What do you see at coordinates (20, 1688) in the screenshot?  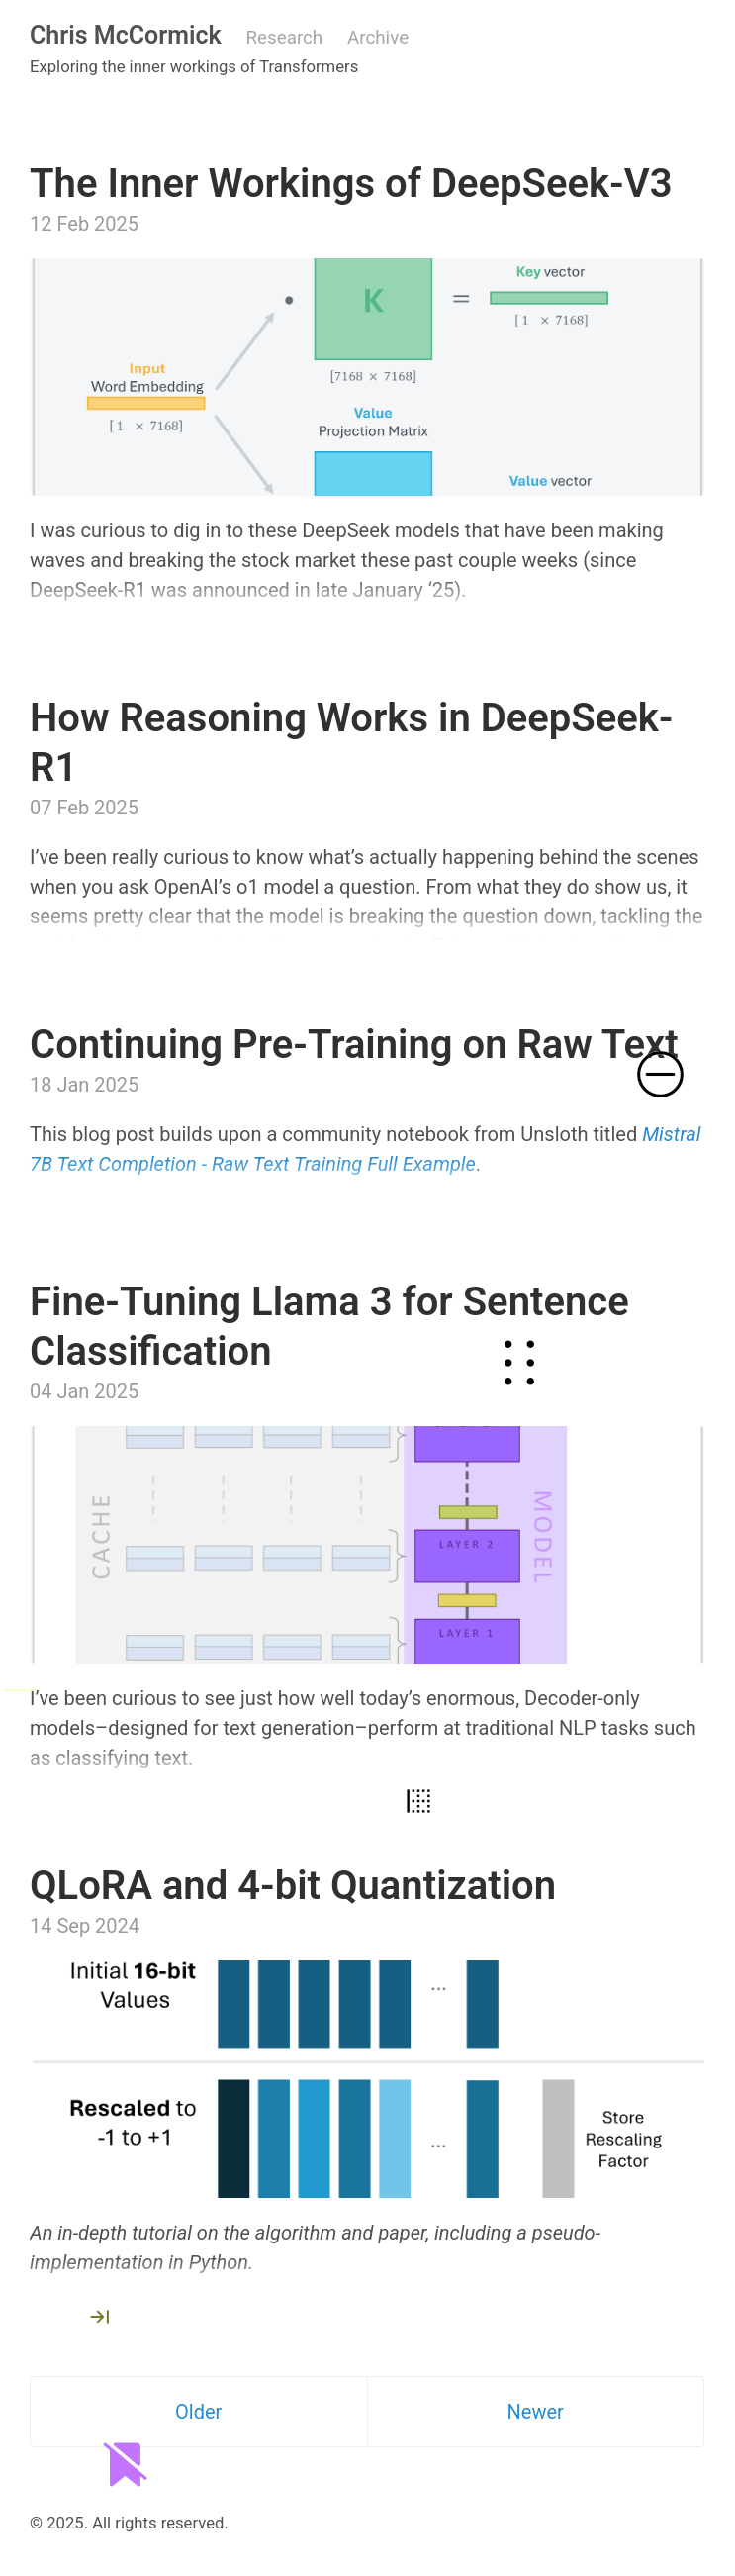 I see `insert a horizontal divider line` at bounding box center [20, 1688].